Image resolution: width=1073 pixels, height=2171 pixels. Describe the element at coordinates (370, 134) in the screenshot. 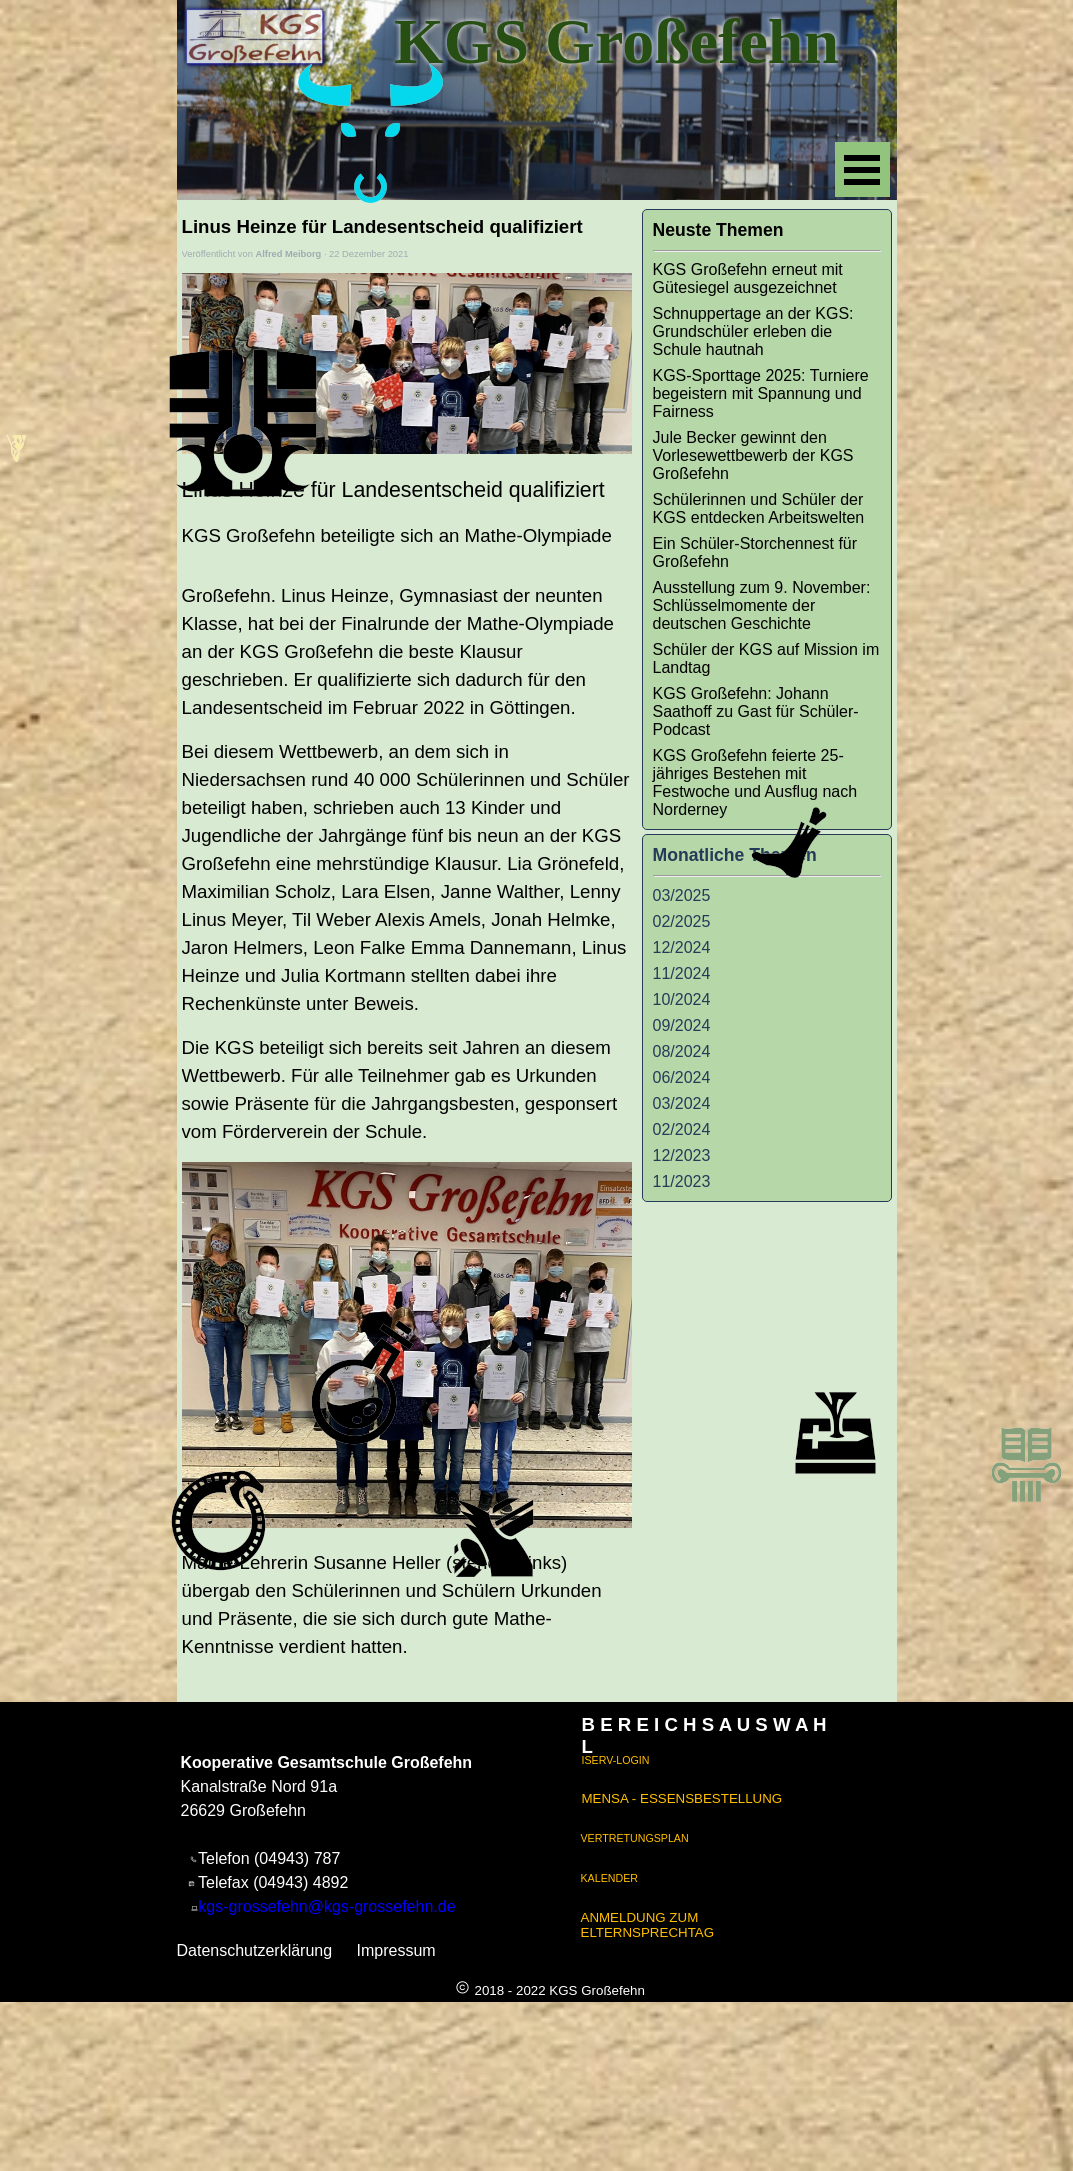

I see `represents a bull or taurus zodiac sign` at that location.